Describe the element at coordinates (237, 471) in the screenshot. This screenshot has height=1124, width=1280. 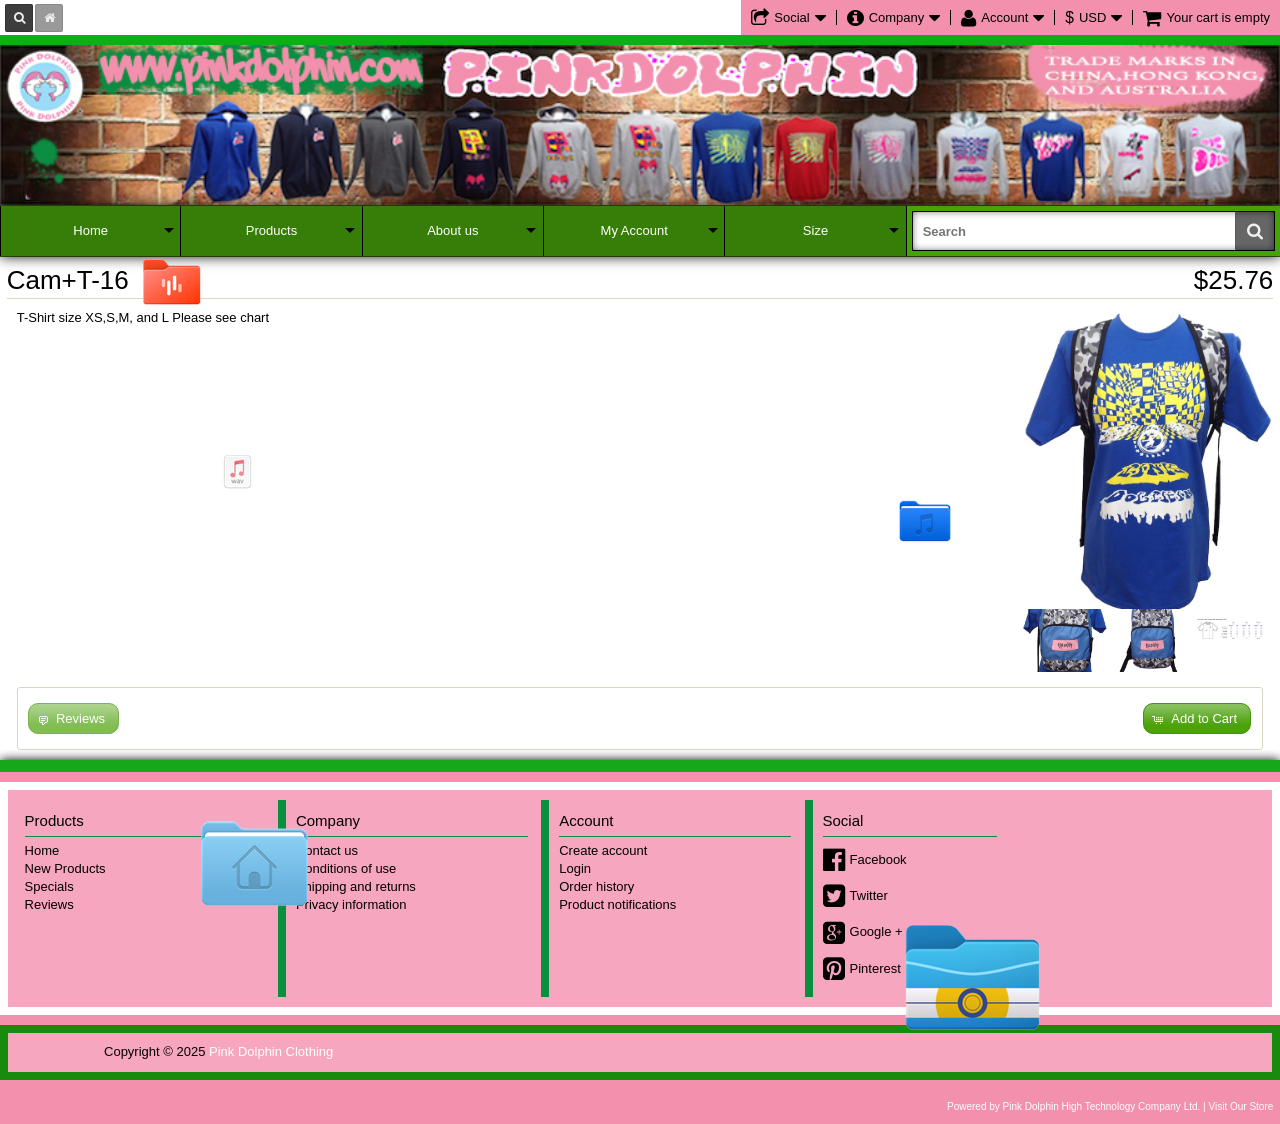
I see `a wav audio file` at that location.